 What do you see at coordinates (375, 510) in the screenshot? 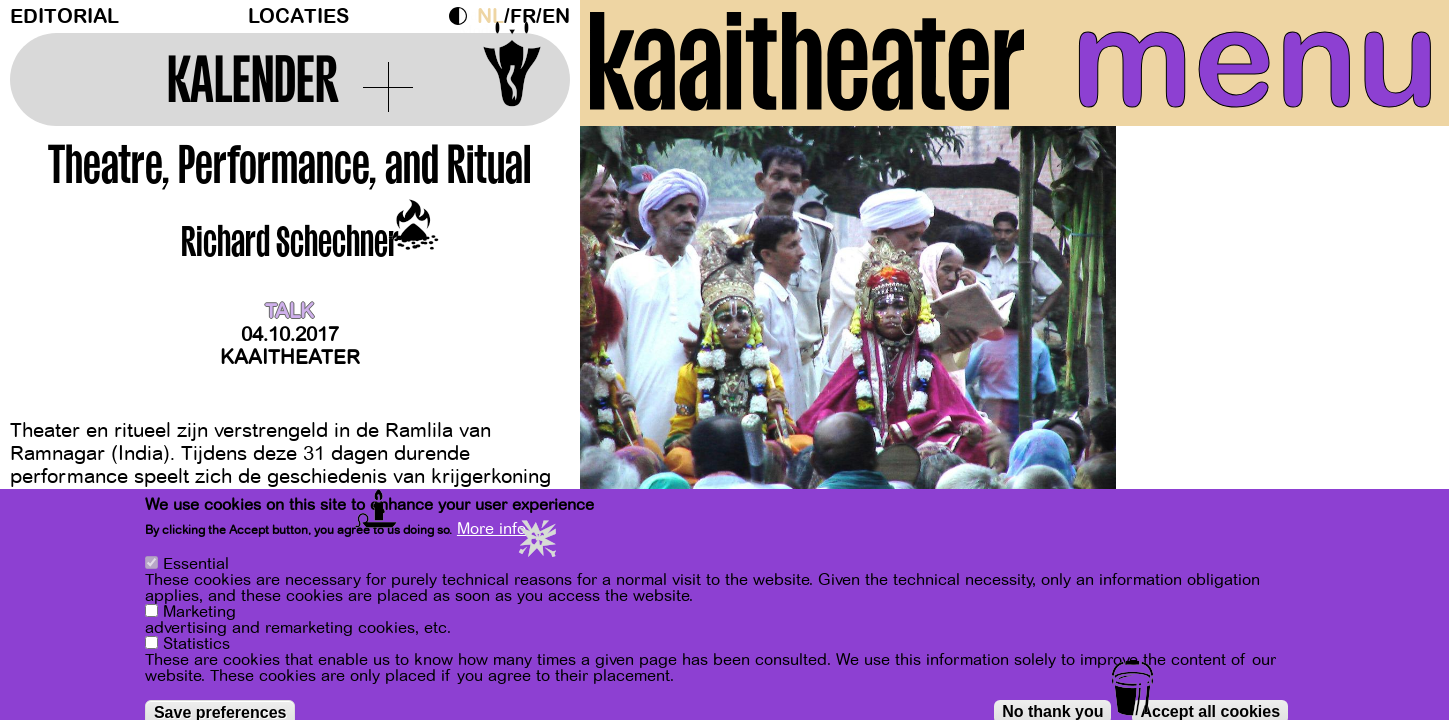
I see `decorative candle or lighting element in a game interface` at bounding box center [375, 510].